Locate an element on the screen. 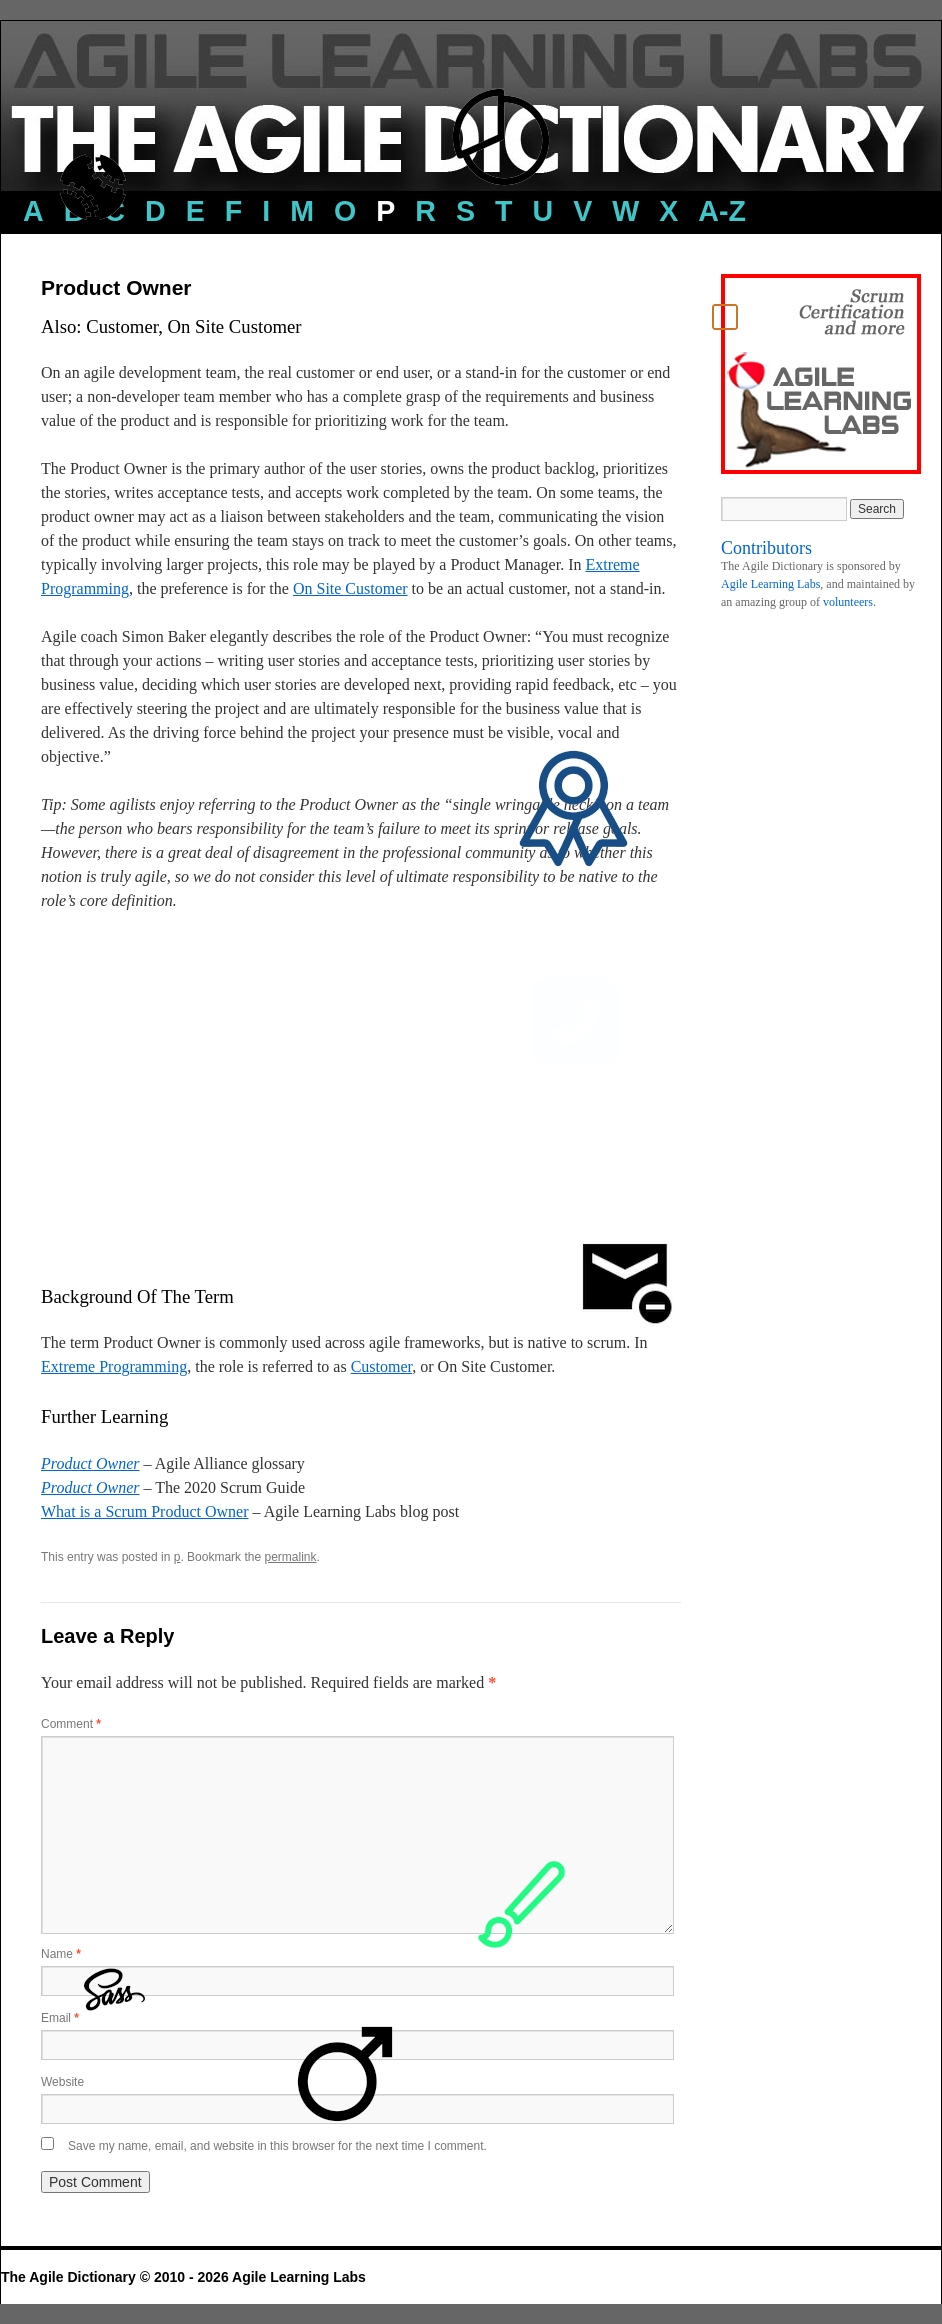 The width and height of the screenshot is (942, 2324). select male gender option is located at coordinates (345, 2074).